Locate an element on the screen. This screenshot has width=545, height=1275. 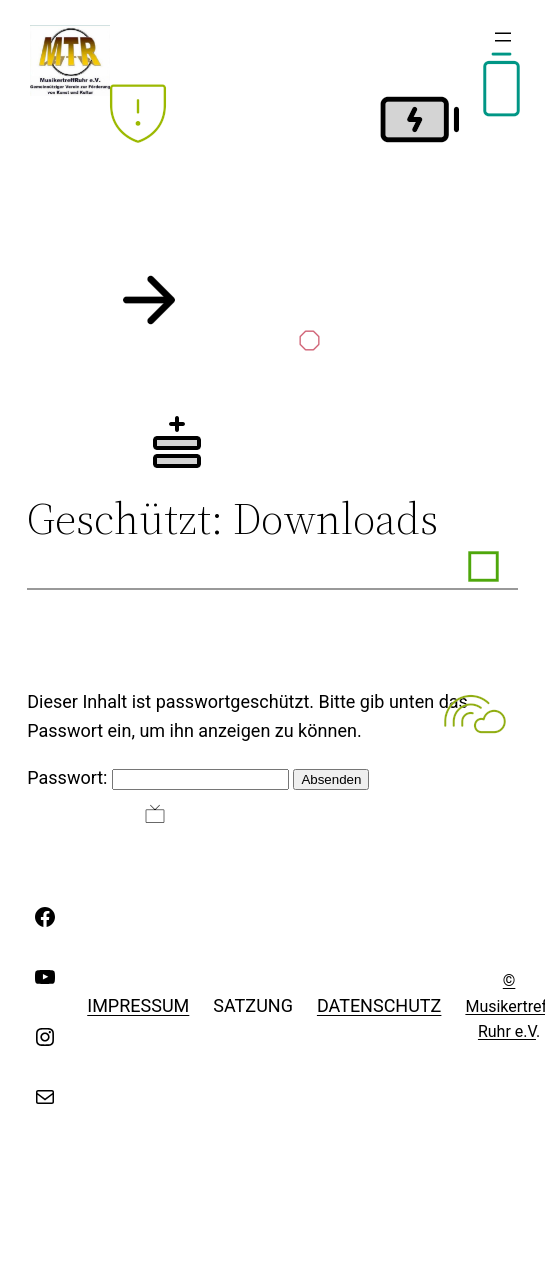
view weather conditions is located at coordinates (475, 713).